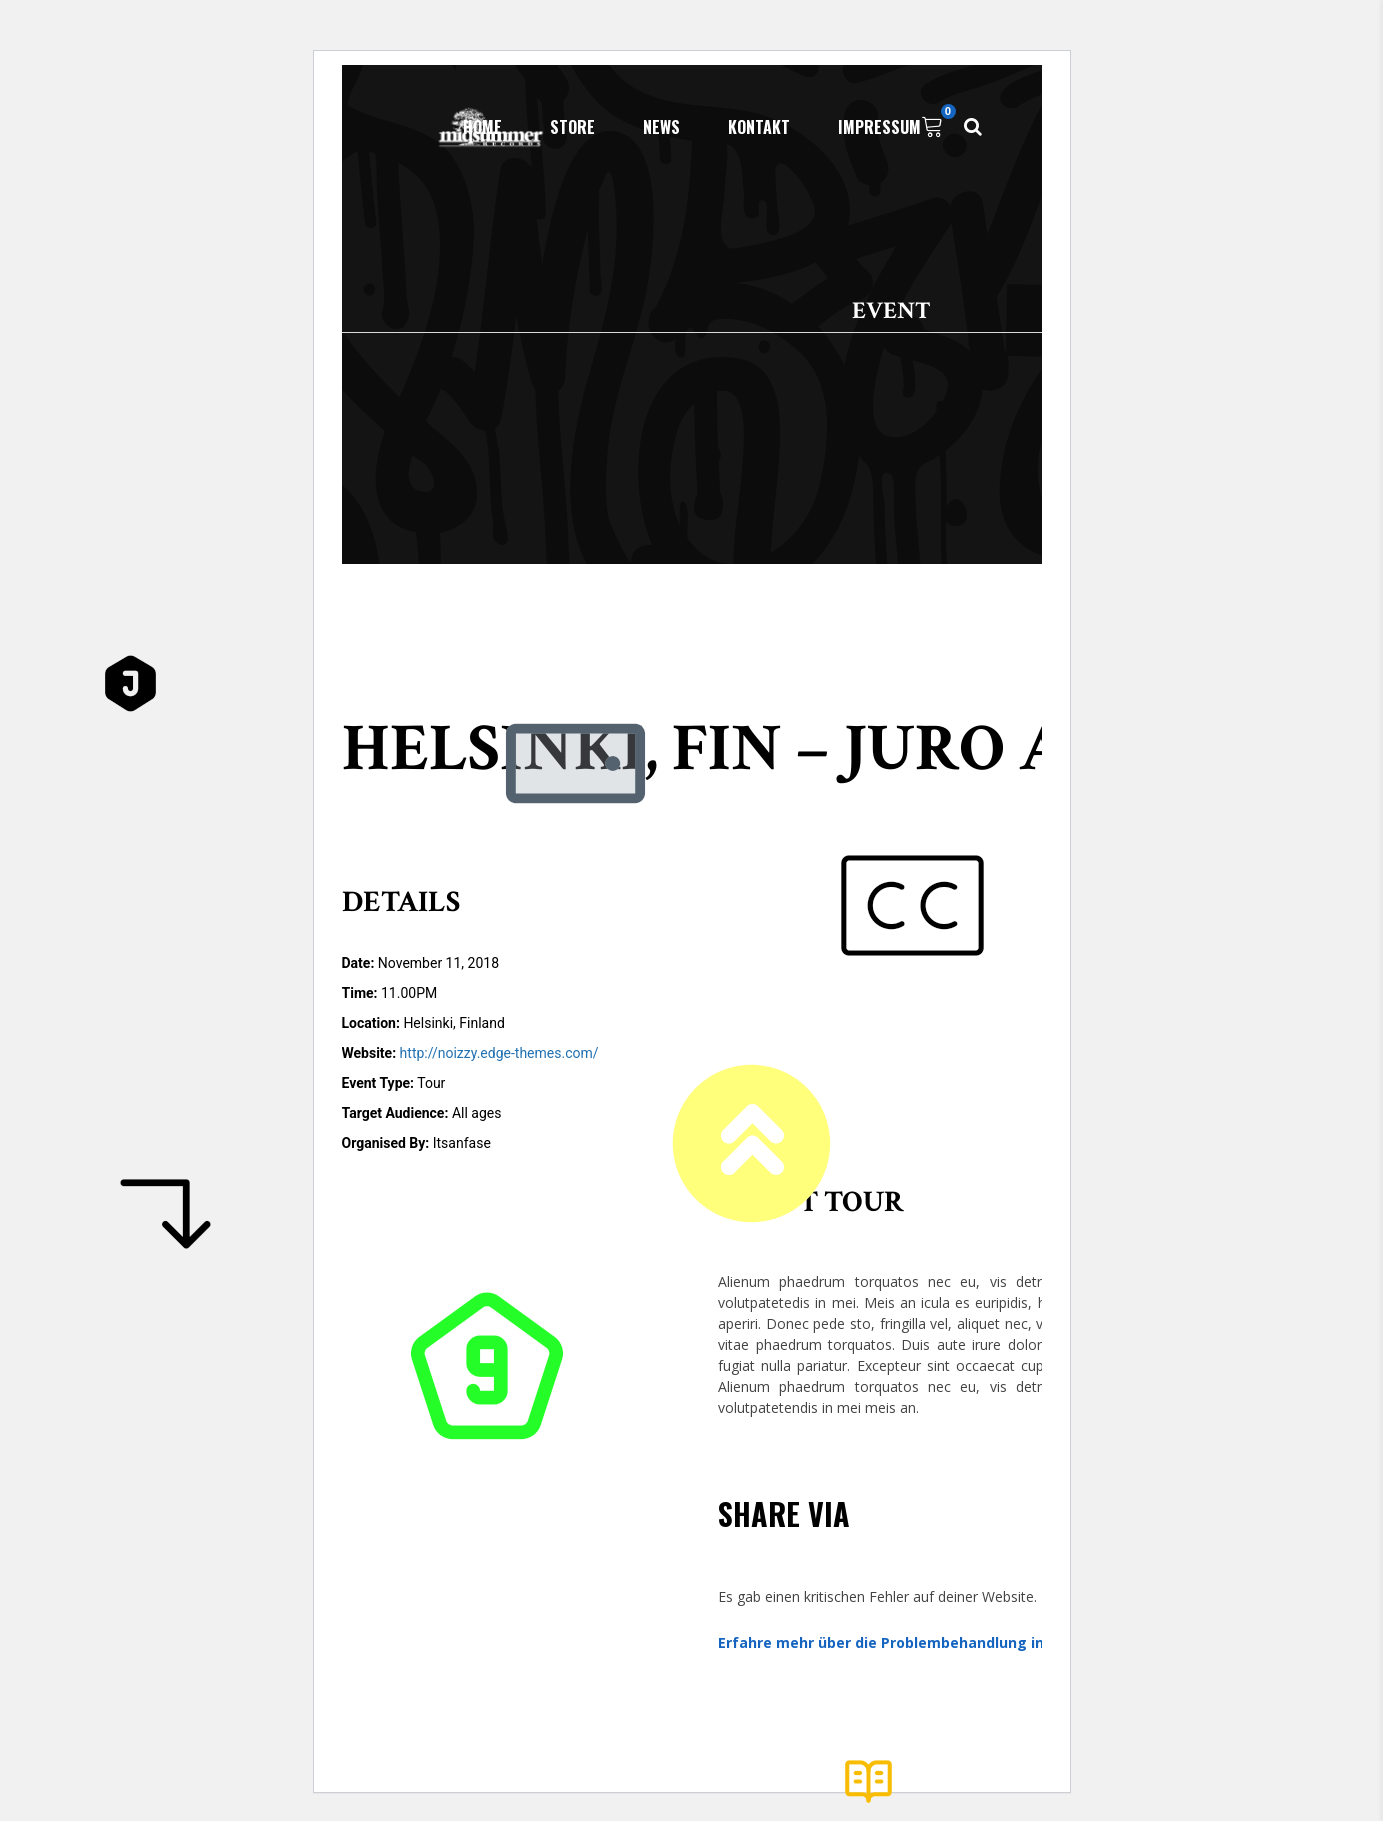 Image resolution: width=1383 pixels, height=1821 pixels. I want to click on indicates items or categories starting with the letter J, so click(130, 683).